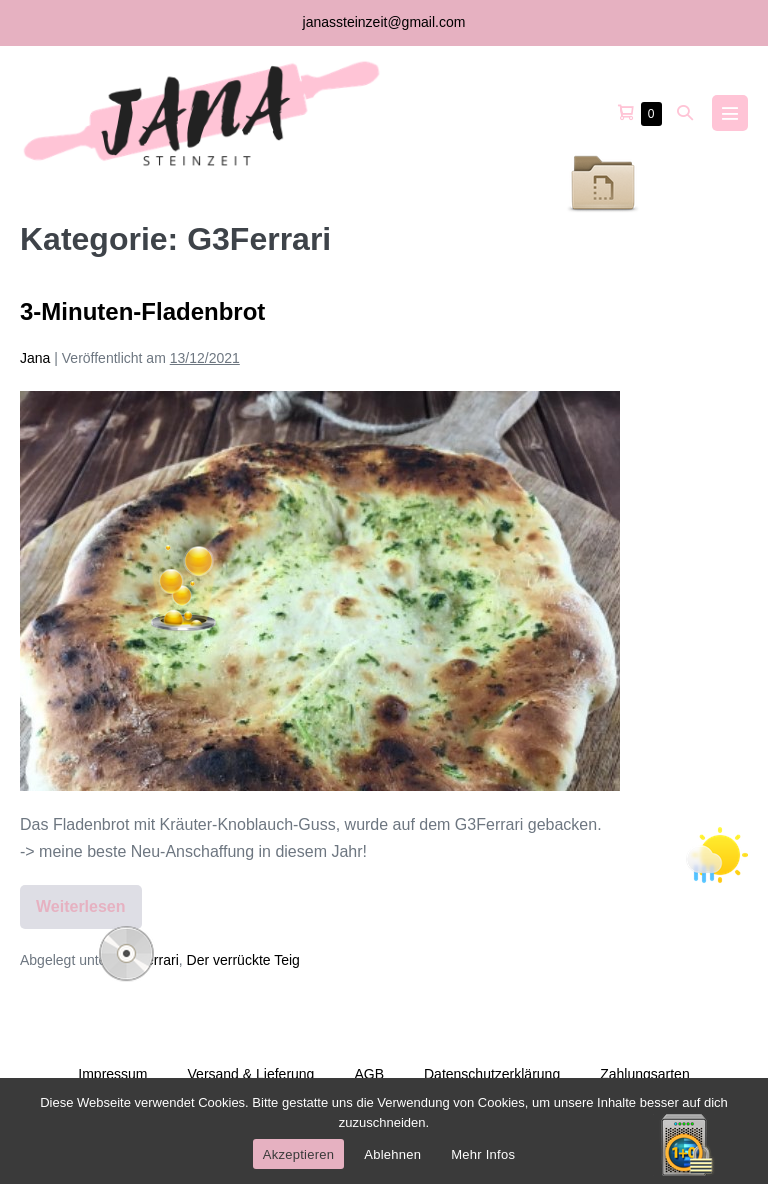  What do you see at coordinates (684, 1145) in the screenshot?
I see `locked RAID 10 storage array` at bounding box center [684, 1145].